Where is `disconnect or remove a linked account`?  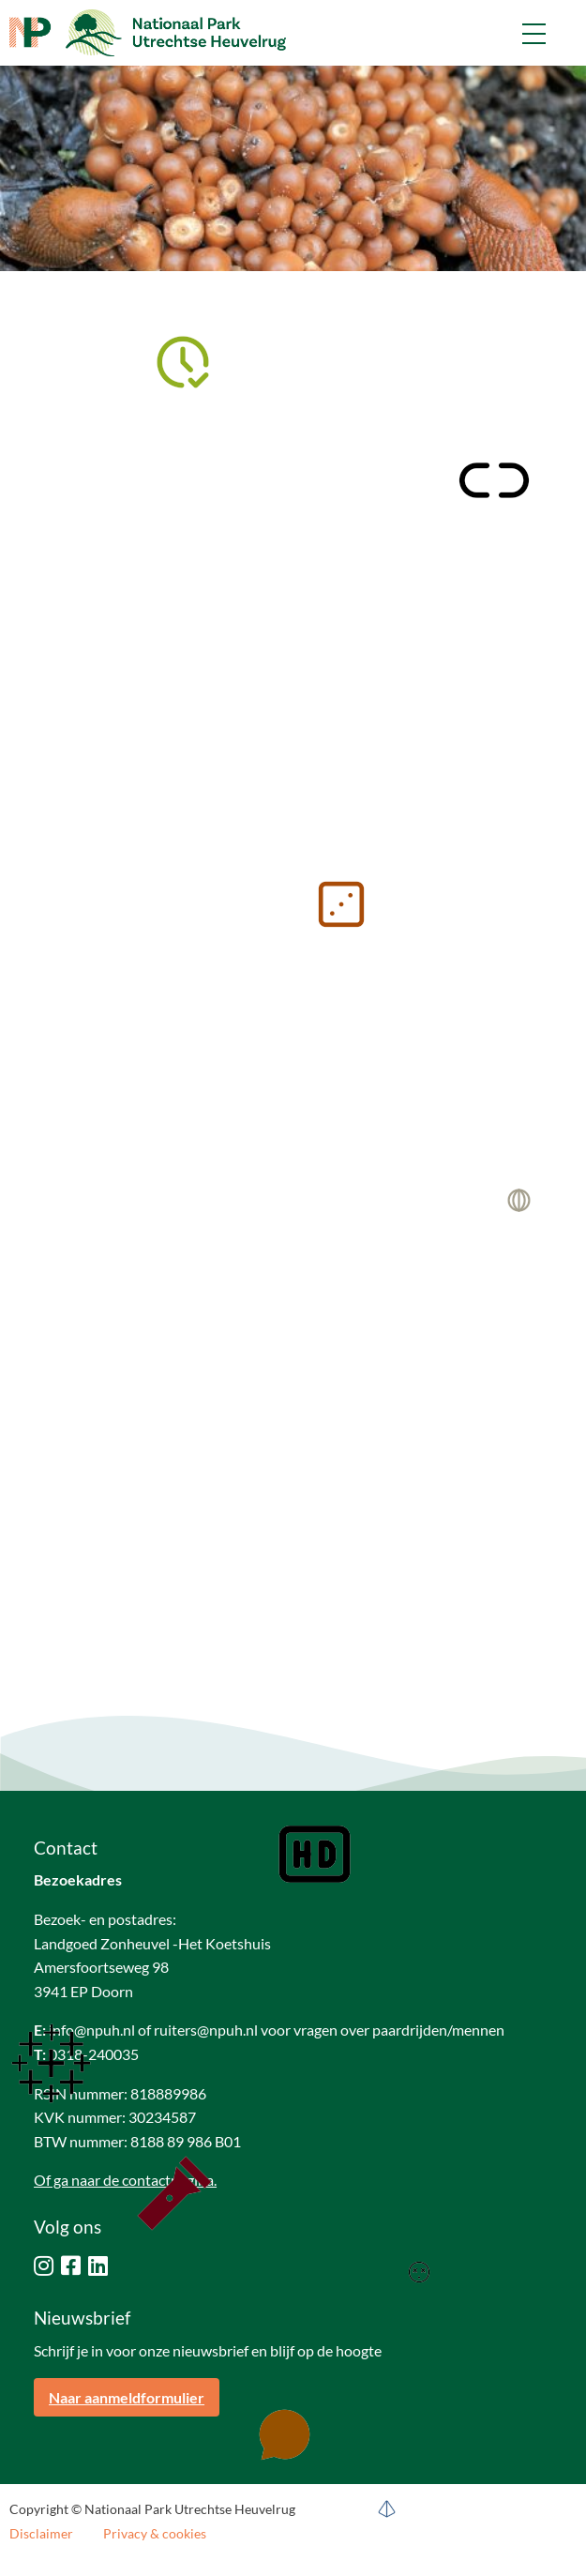
disconnect or remove a linked account is located at coordinates (494, 480).